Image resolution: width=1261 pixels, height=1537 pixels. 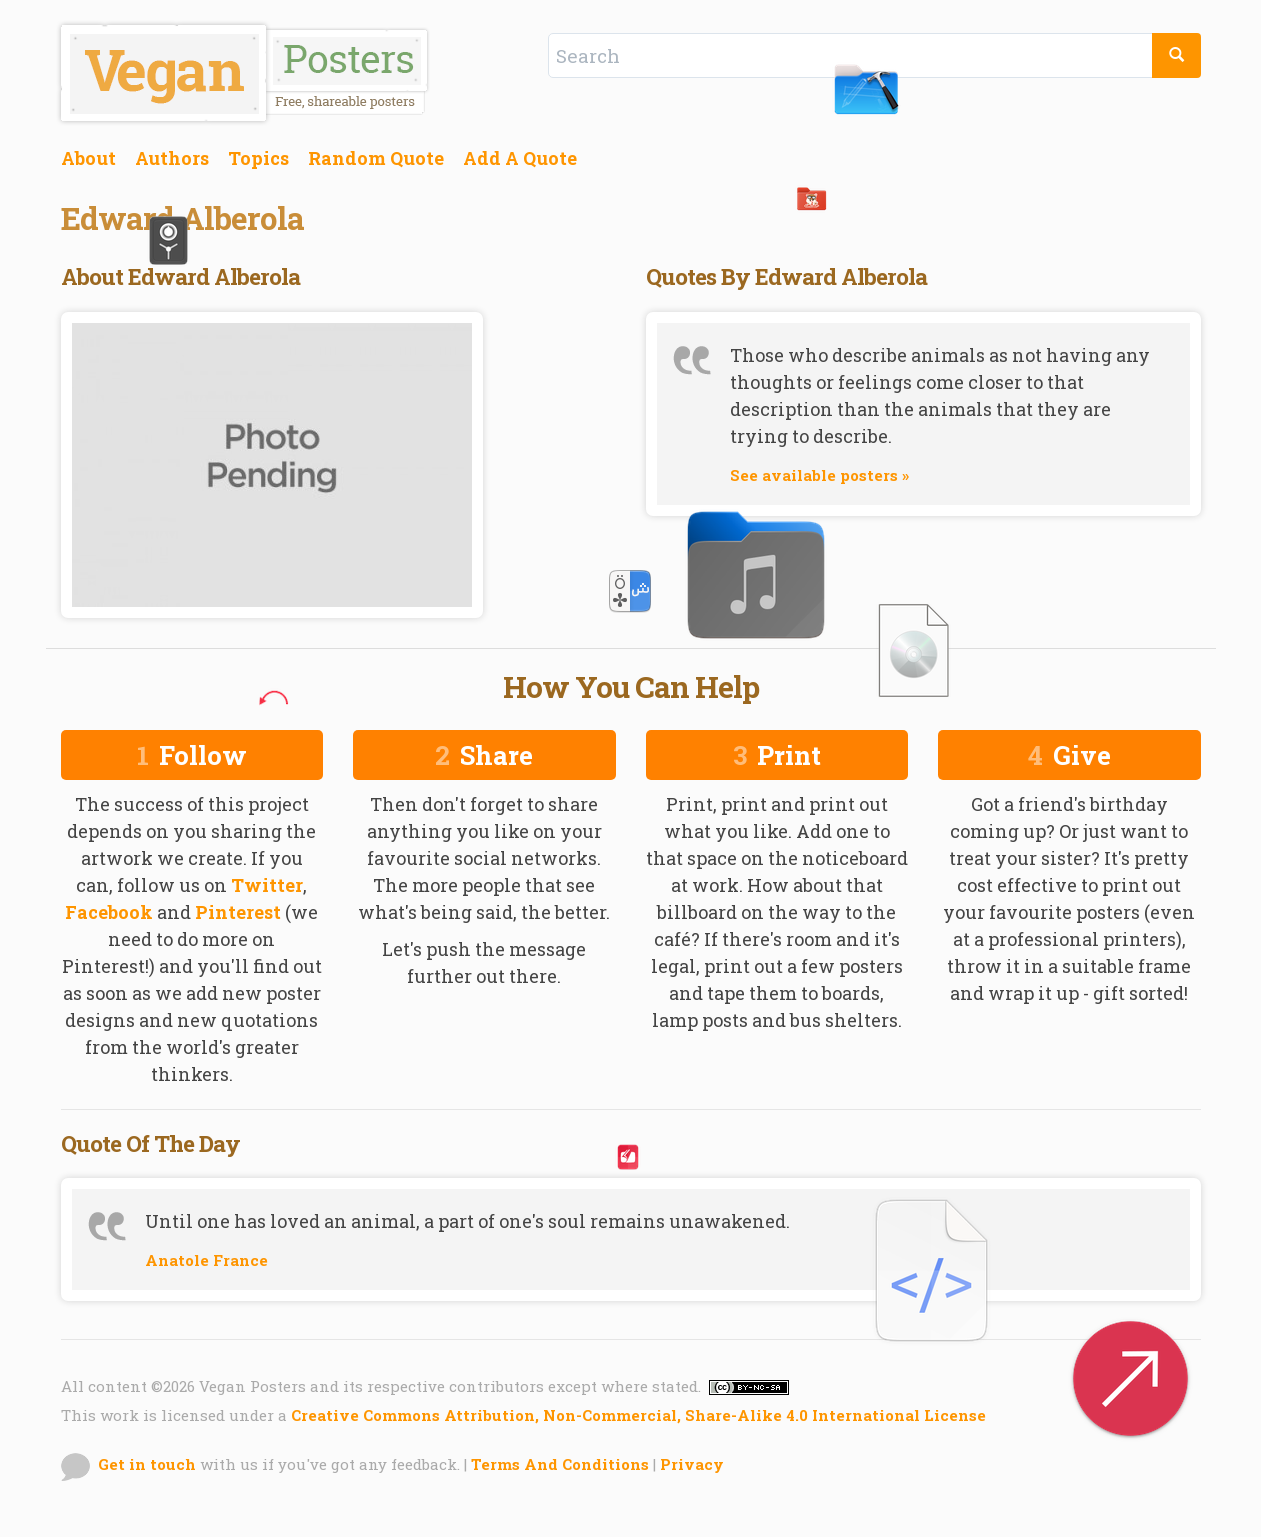 I want to click on open déjà dup backup utility, so click(x=168, y=240).